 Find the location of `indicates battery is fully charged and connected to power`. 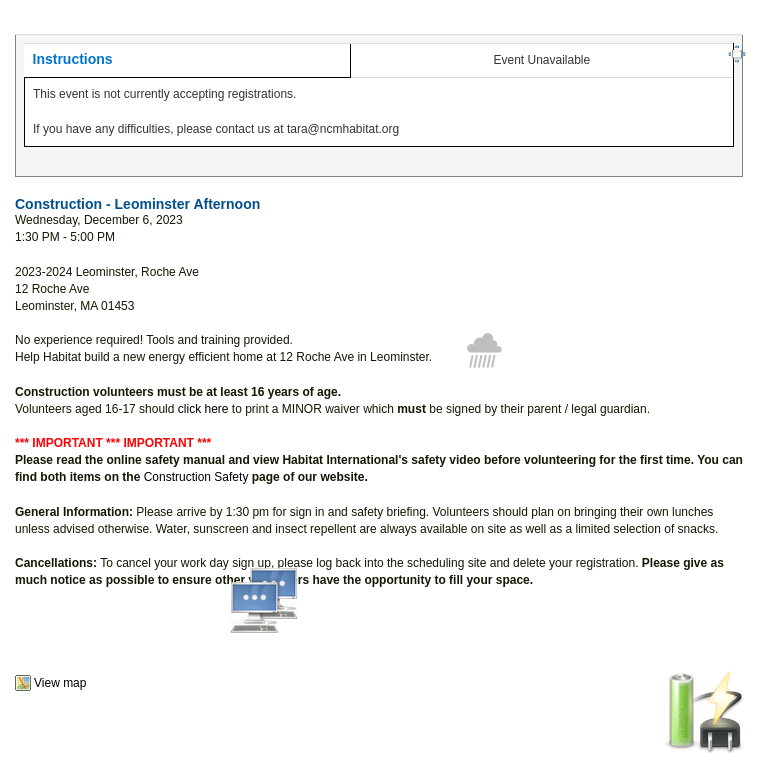

indicates battery is fully charged and connected to power is located at coordinates (701, 710).